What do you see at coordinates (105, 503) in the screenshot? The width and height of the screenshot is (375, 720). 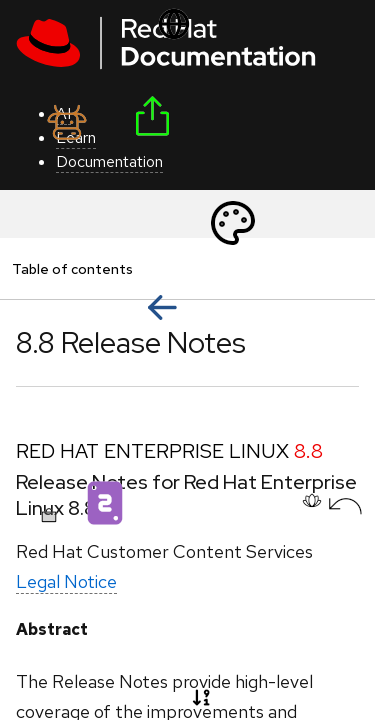 I see `a playing card showing the number 2` at bounding box center [105, 503].